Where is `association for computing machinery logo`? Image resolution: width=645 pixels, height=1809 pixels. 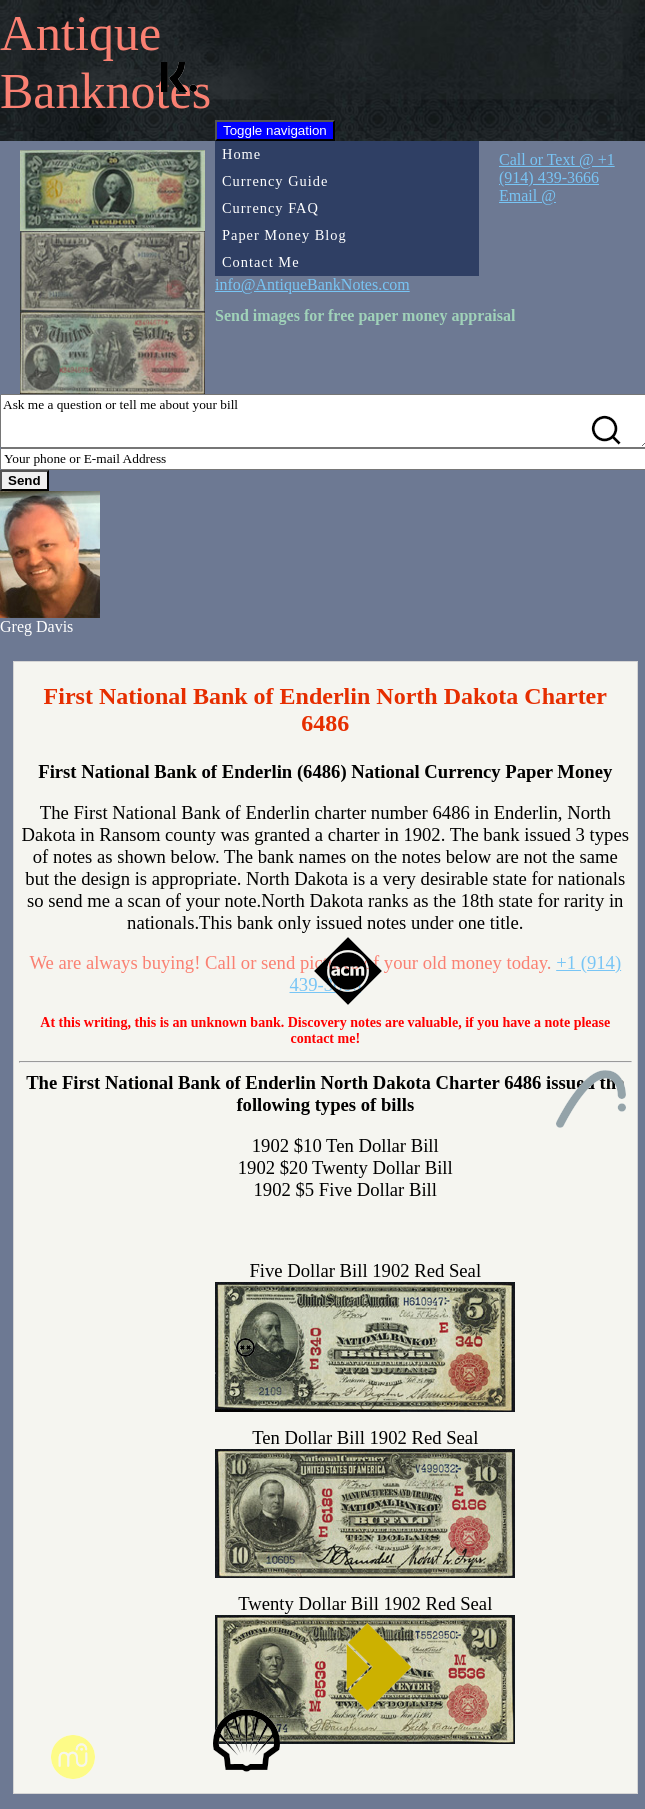 association for computing machinery logo is located at coordinates (348, 971).